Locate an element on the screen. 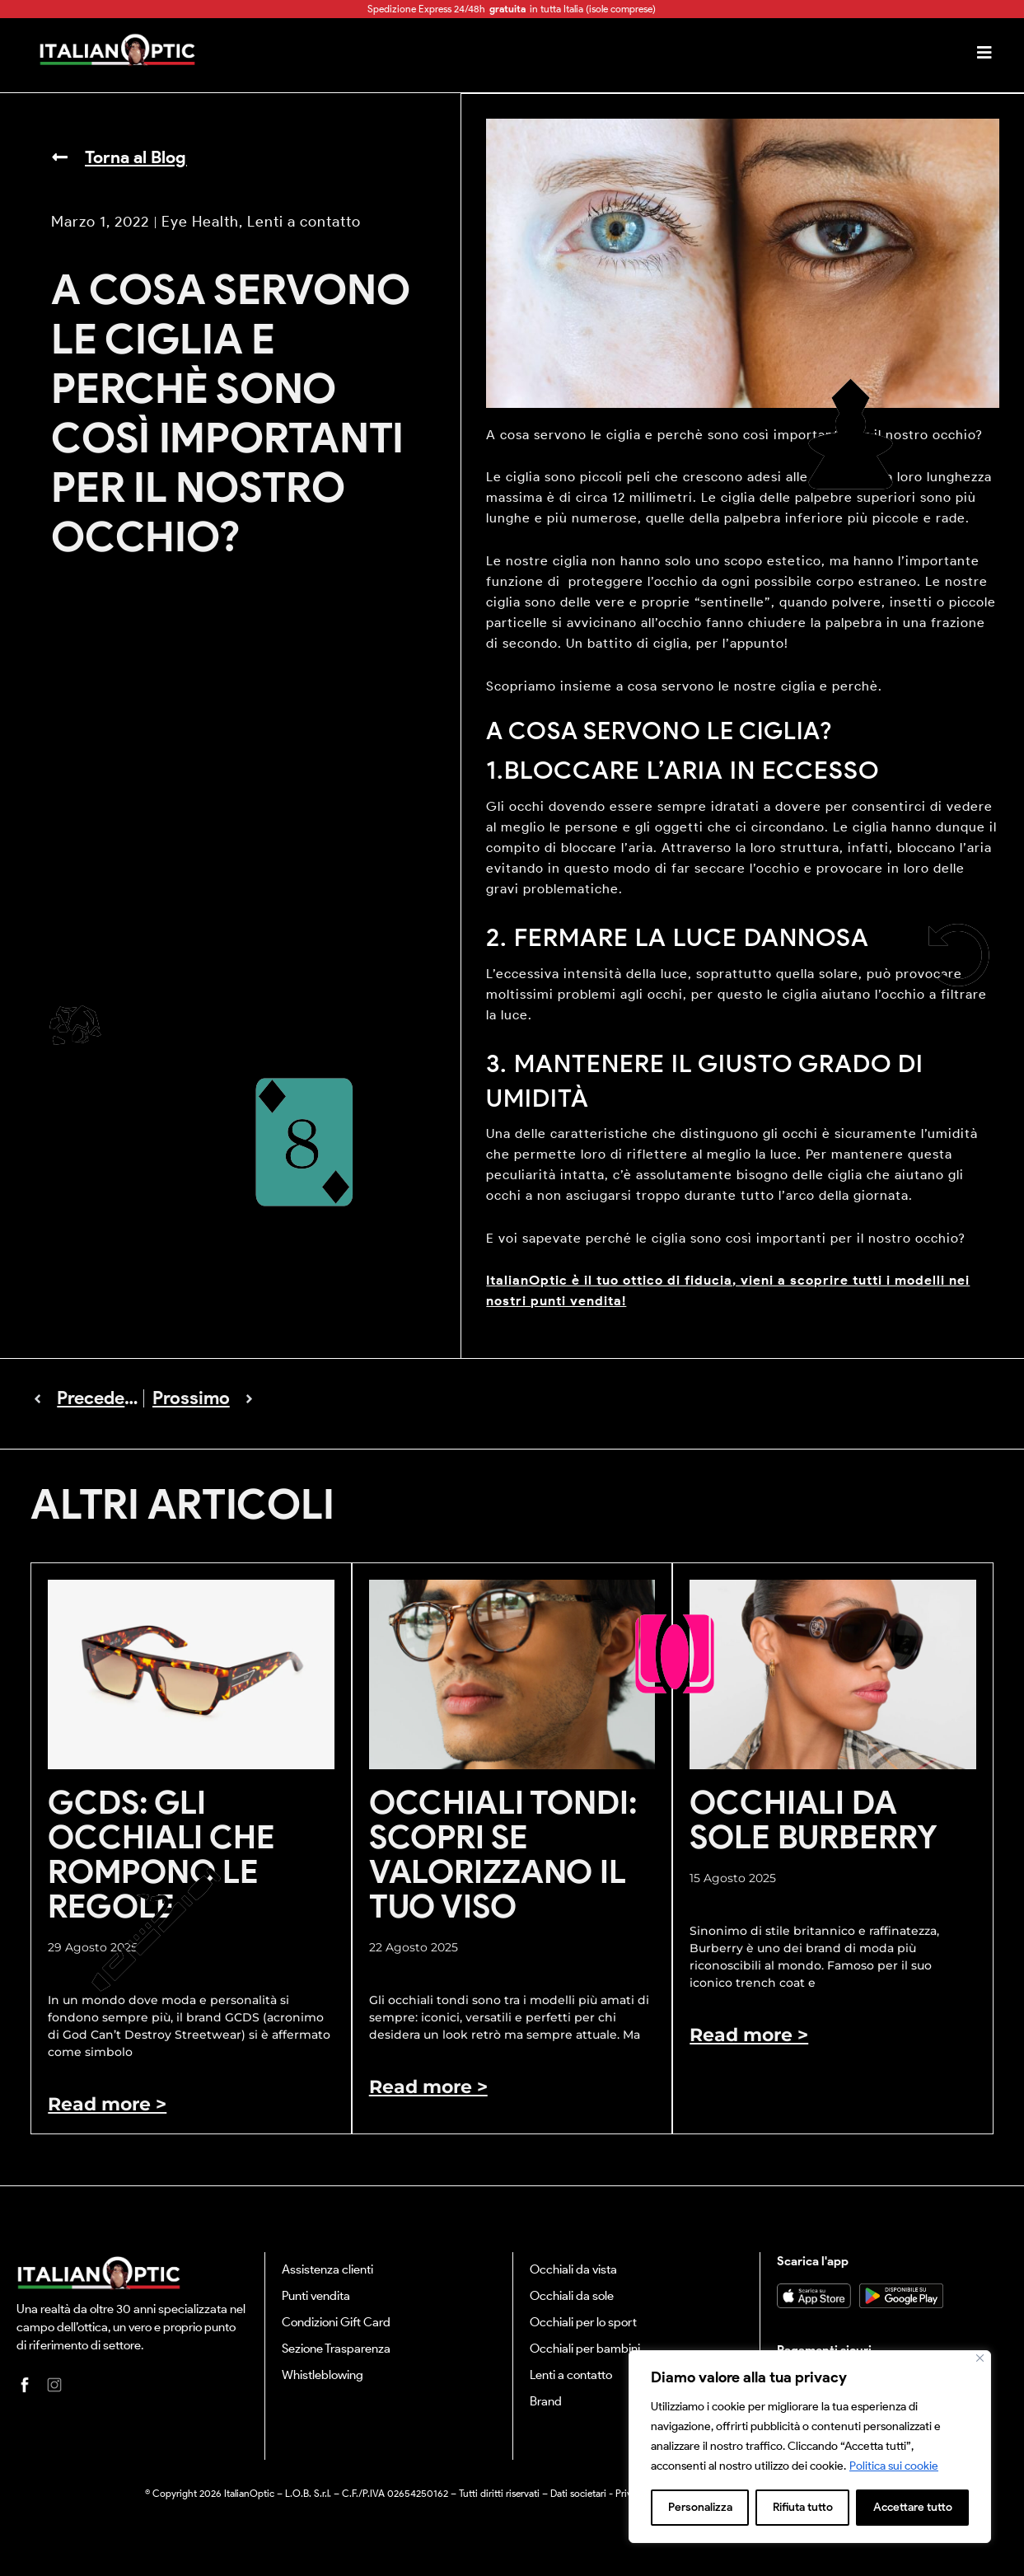 This screenshot has height=2576, width=1024. play the 8 of diamonds card is located at coordinates (304, 1142).